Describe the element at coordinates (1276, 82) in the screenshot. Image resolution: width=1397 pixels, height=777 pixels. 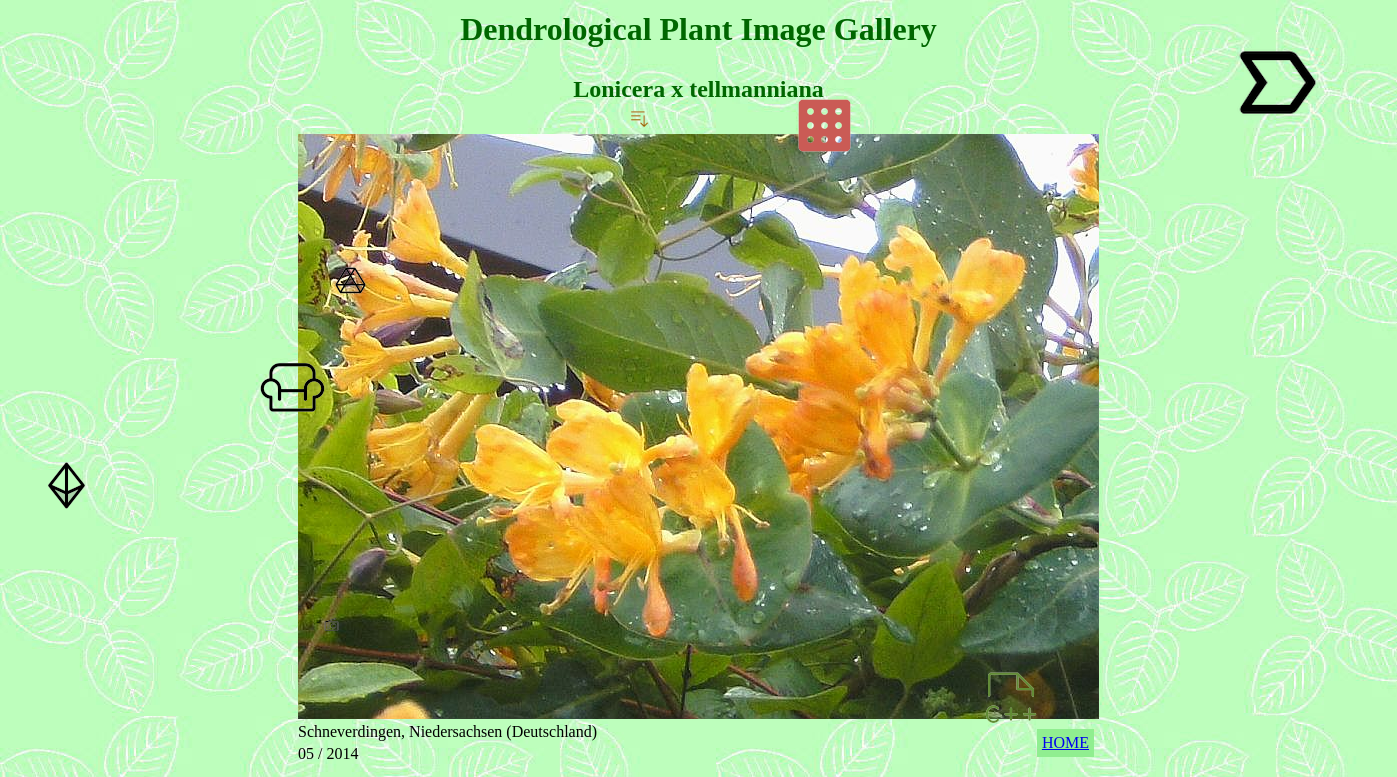
I see `mark item as important` at that location.